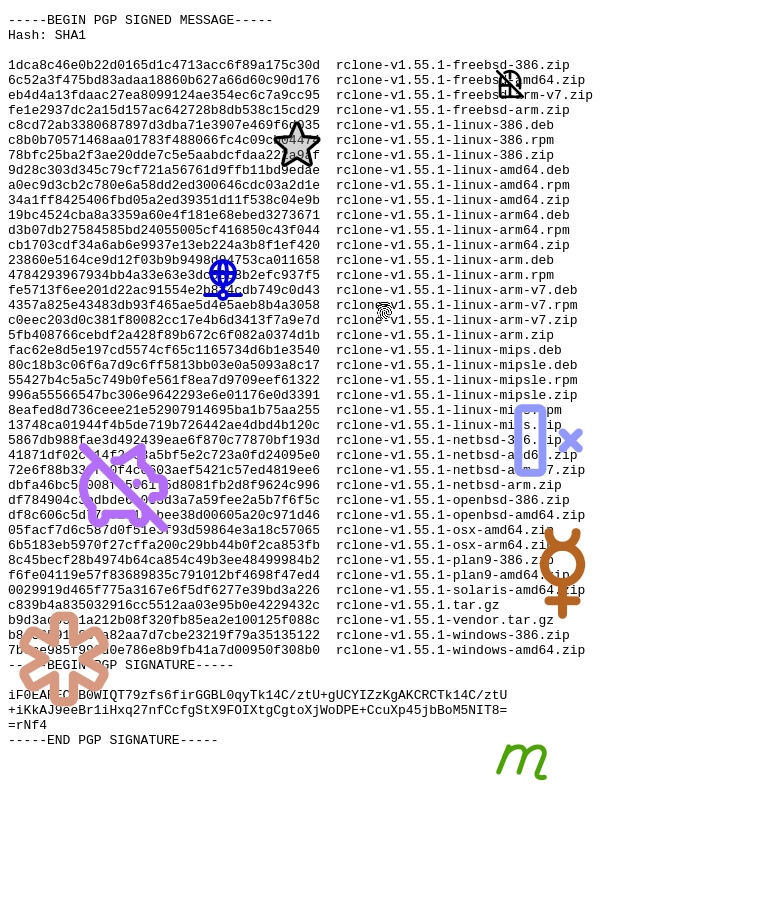 The image size is (768, 908). What do you see at coordinates (562, 573) in the screenshot?
I see `select hermaphrodite/intersex gender identity` at bounding box center [562, 573].